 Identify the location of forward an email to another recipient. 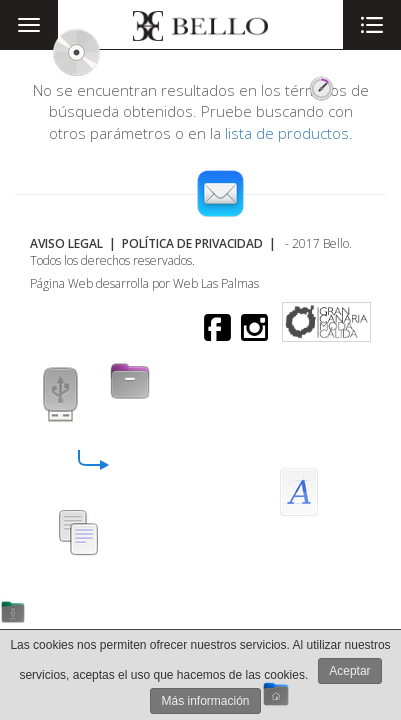
(94, 458).